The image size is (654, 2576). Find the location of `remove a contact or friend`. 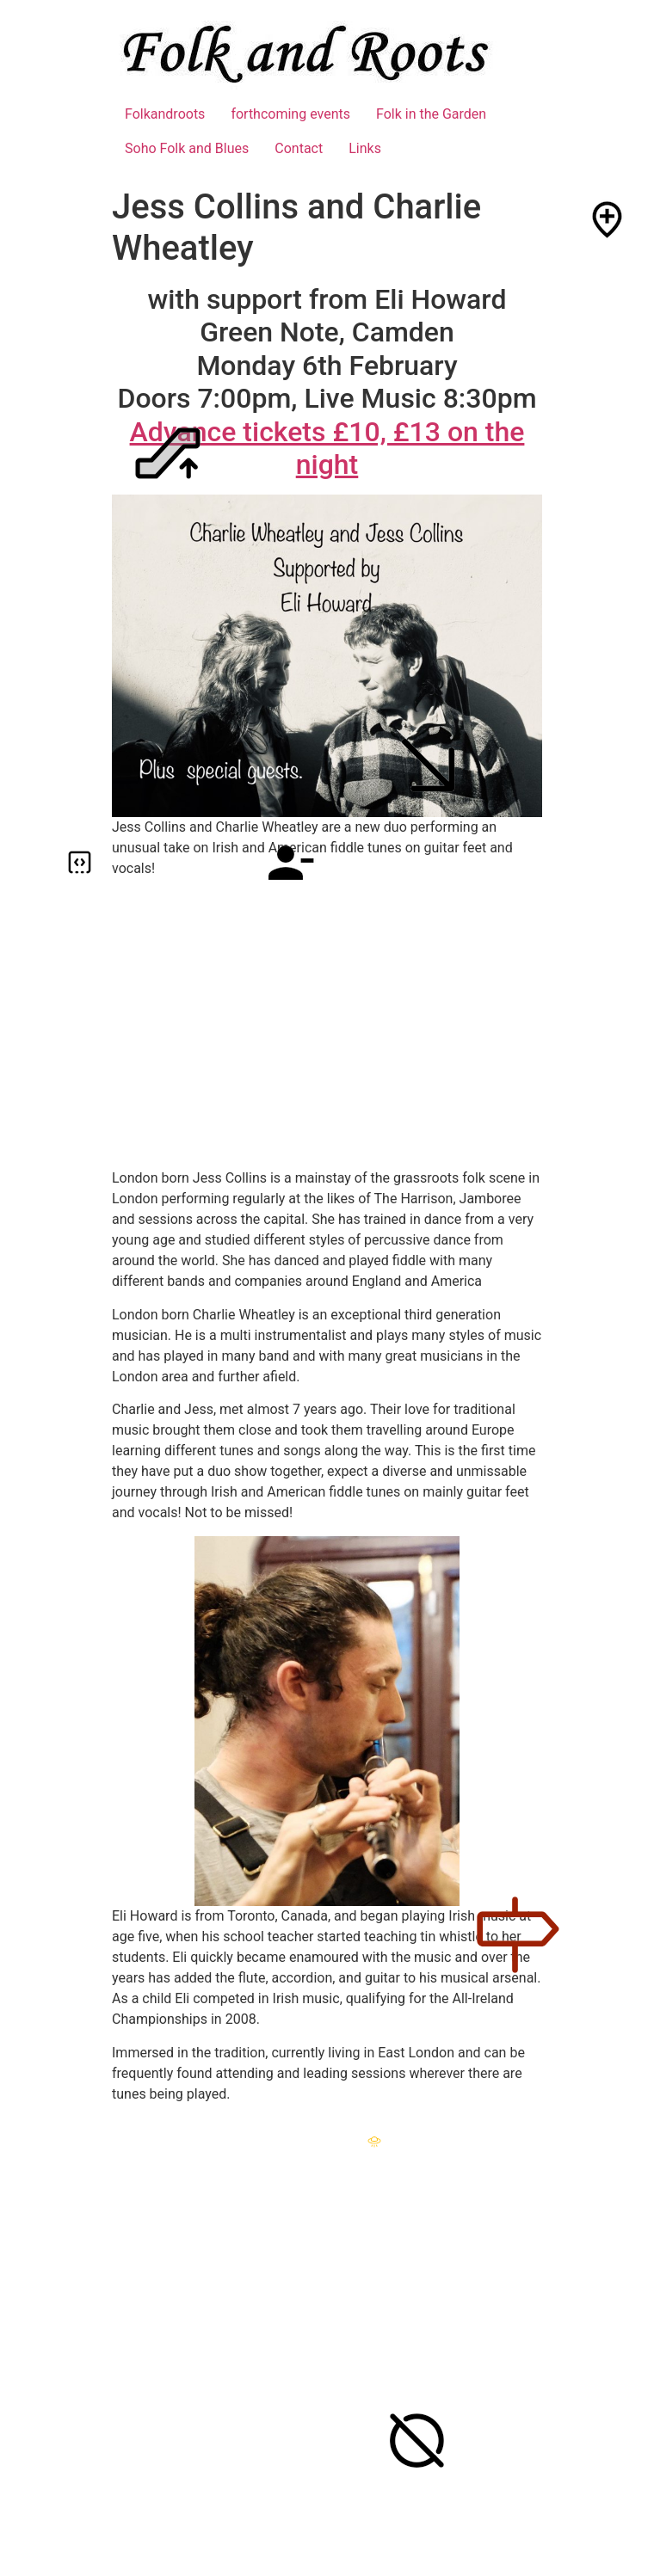

remove a contact or friend is located at coordinates (290, 863).